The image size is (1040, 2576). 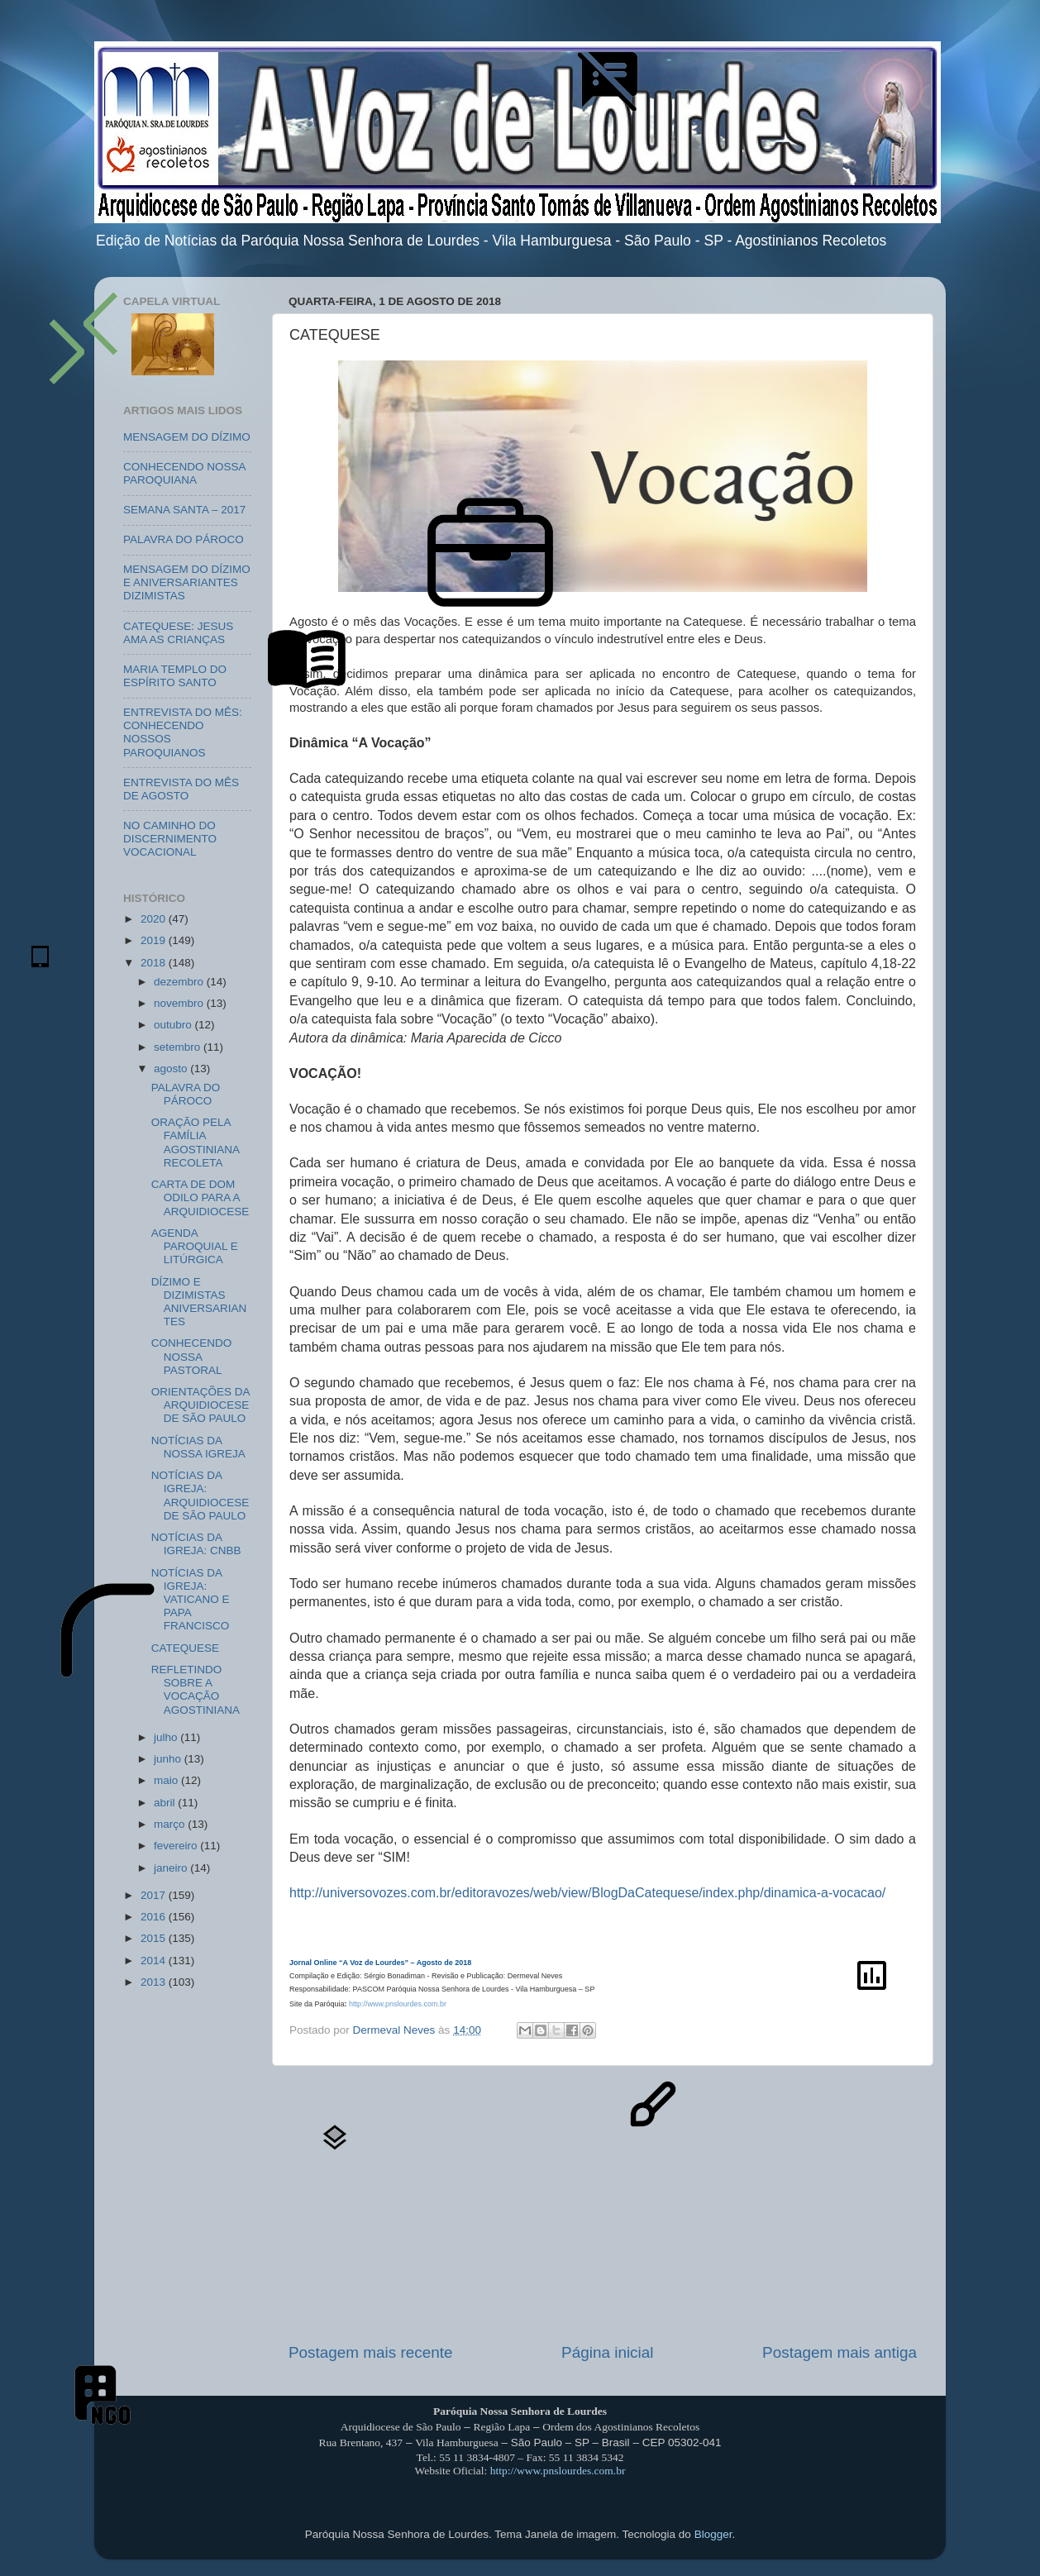 I want to click on mute or disable speaker notes, so click(x=609, y=79).